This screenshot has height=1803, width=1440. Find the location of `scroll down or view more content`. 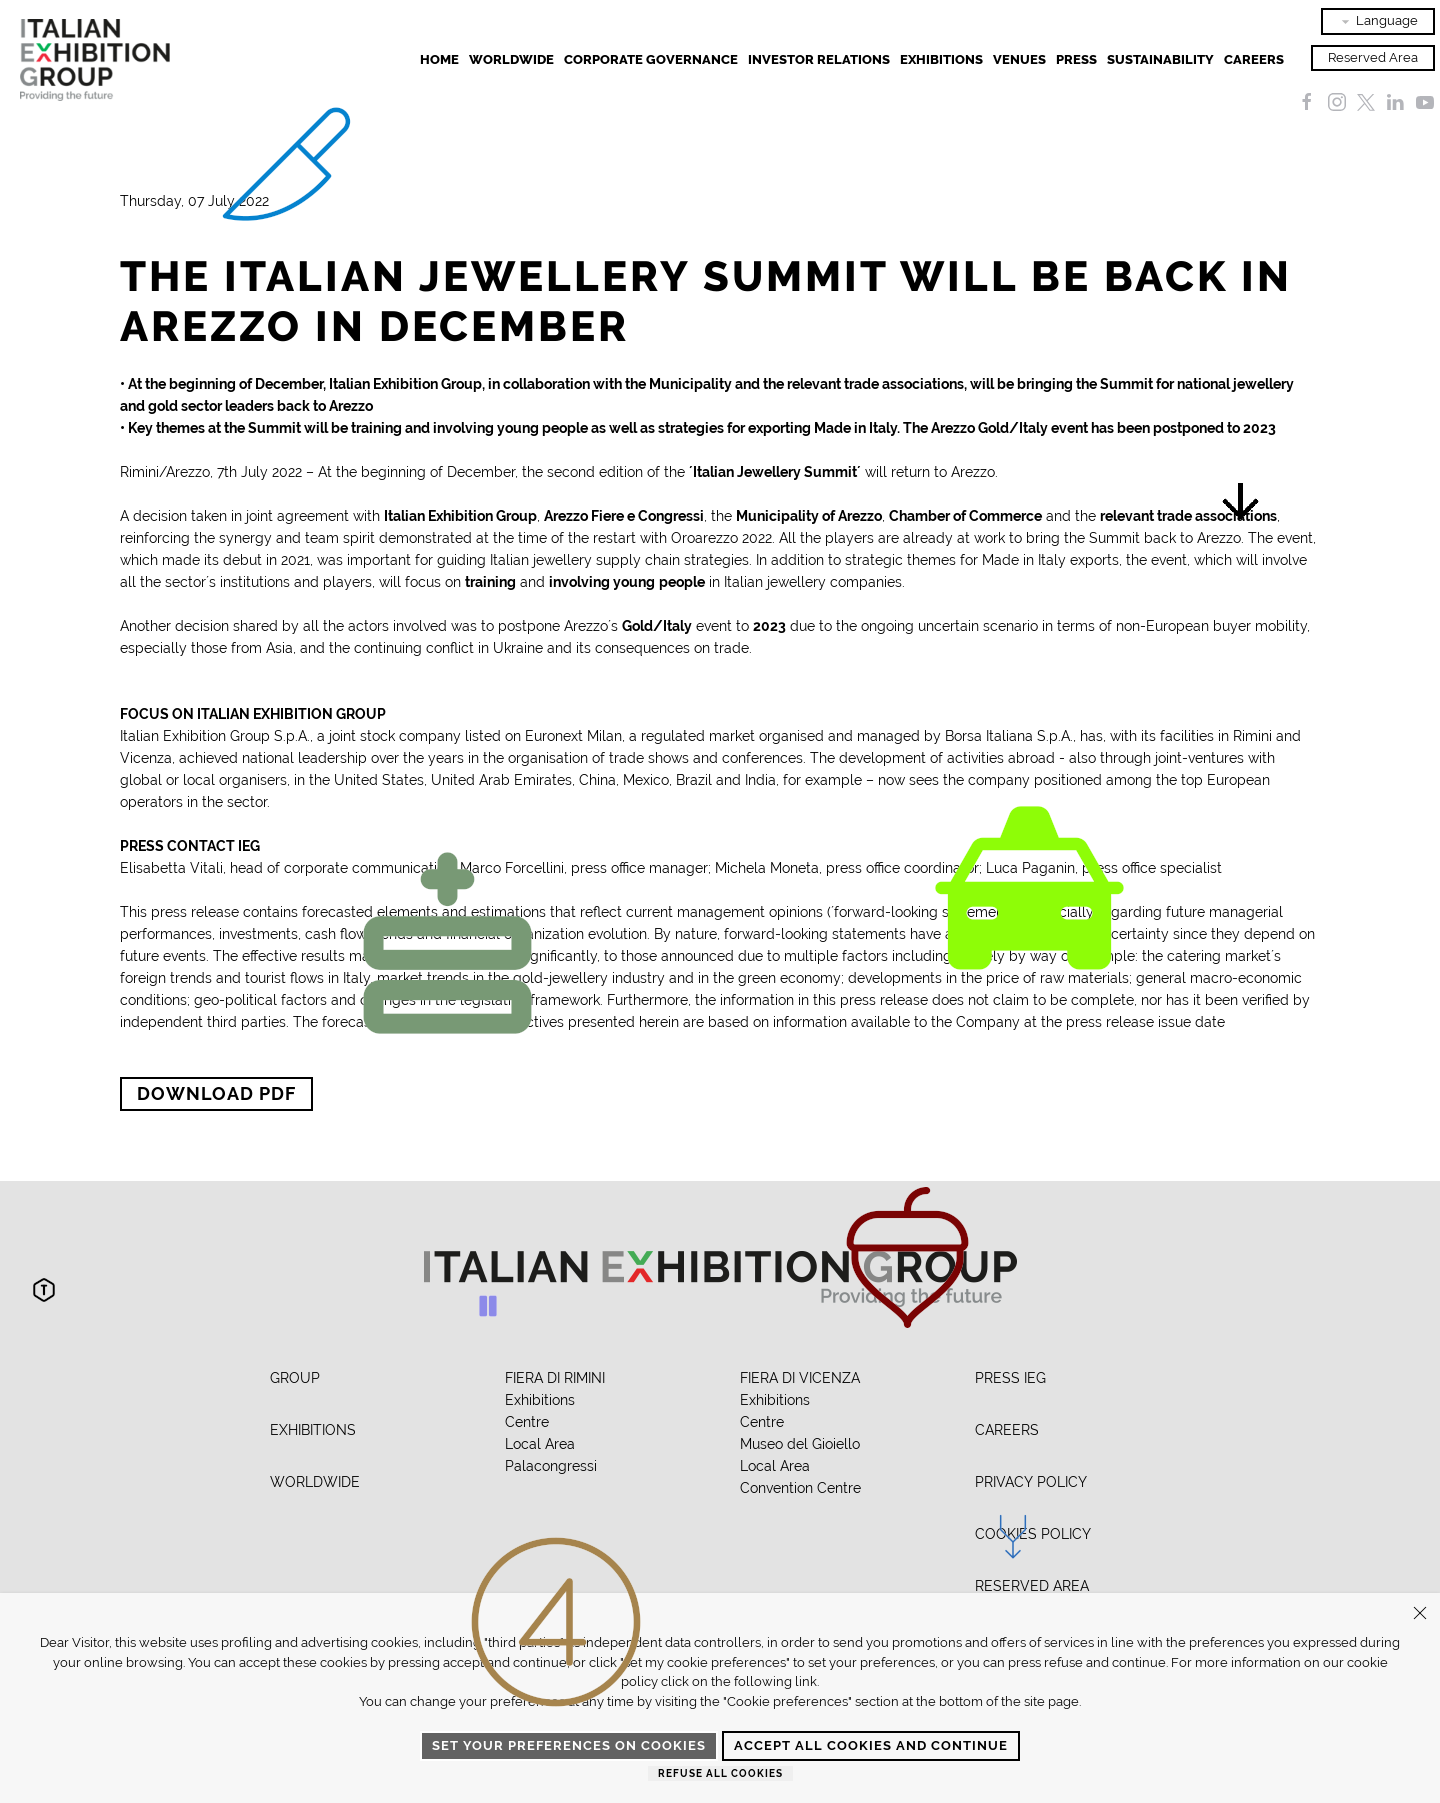

scroll down or view more content is located at coordinates (1240, 501).